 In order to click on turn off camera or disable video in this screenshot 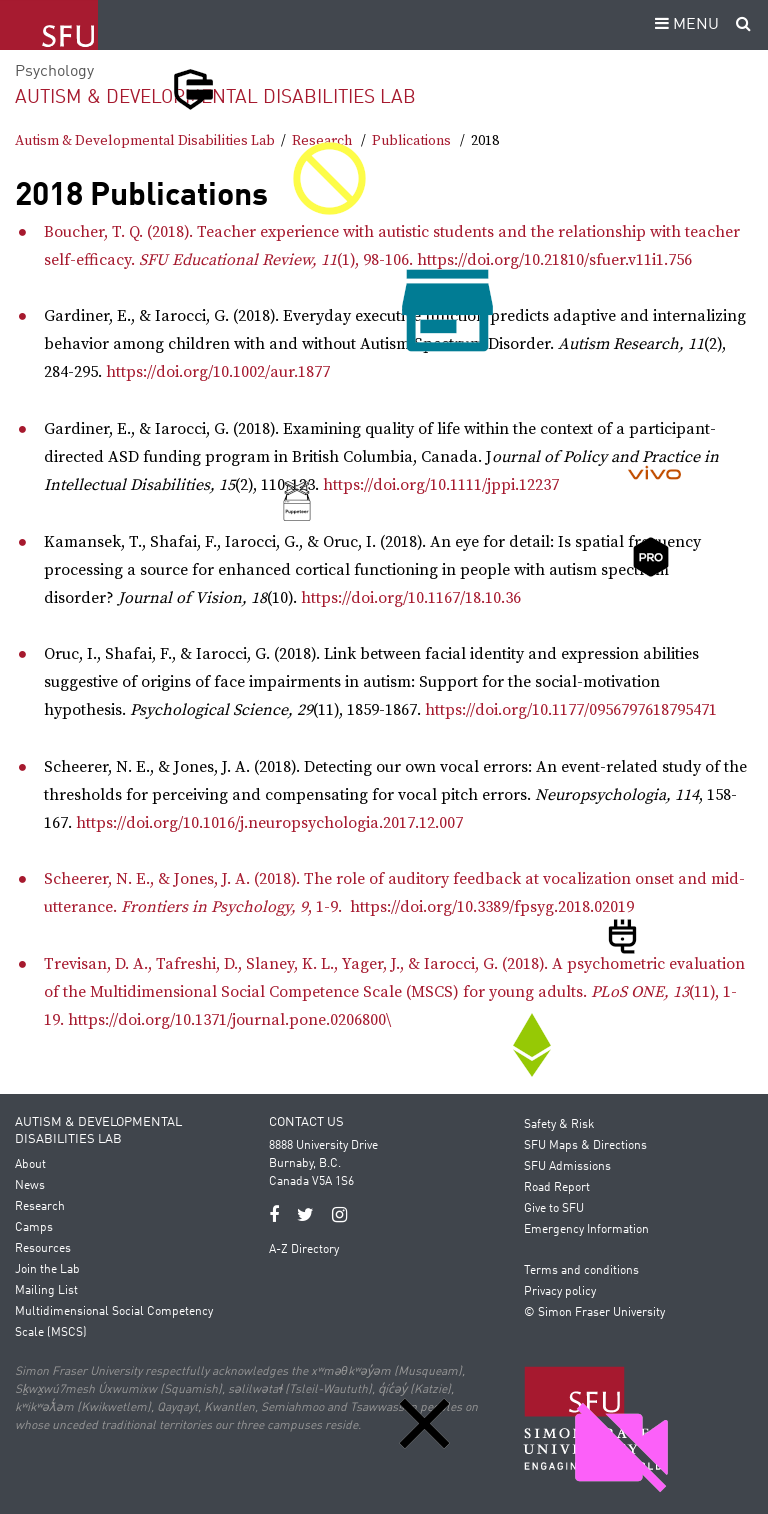, I will do `click(621, 1447)`.